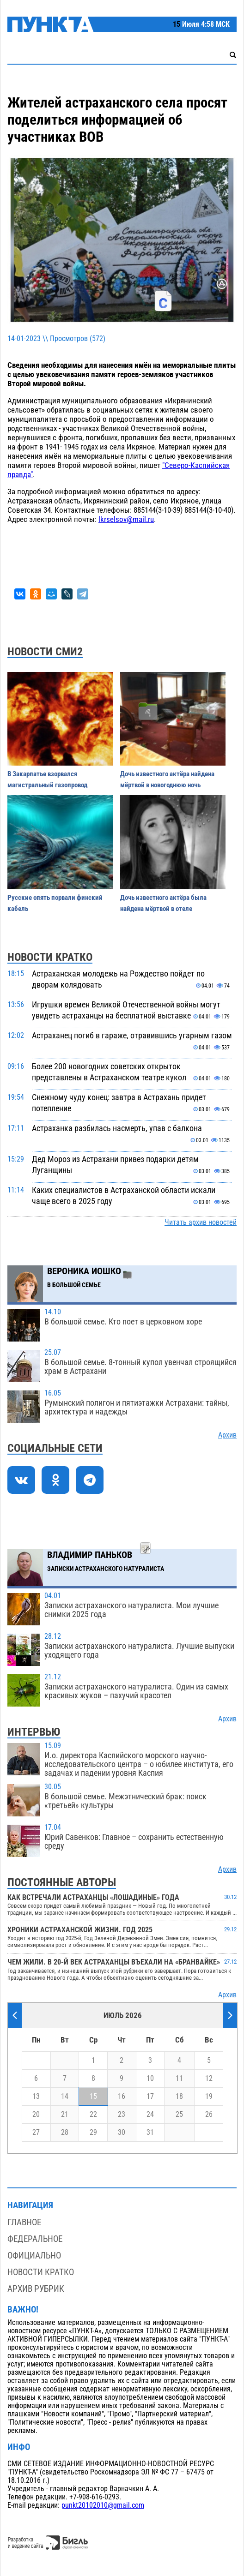 The width and height of the screenshot is (244, 2576). I want to click on access a remote or network folder, so click(127, 1275).